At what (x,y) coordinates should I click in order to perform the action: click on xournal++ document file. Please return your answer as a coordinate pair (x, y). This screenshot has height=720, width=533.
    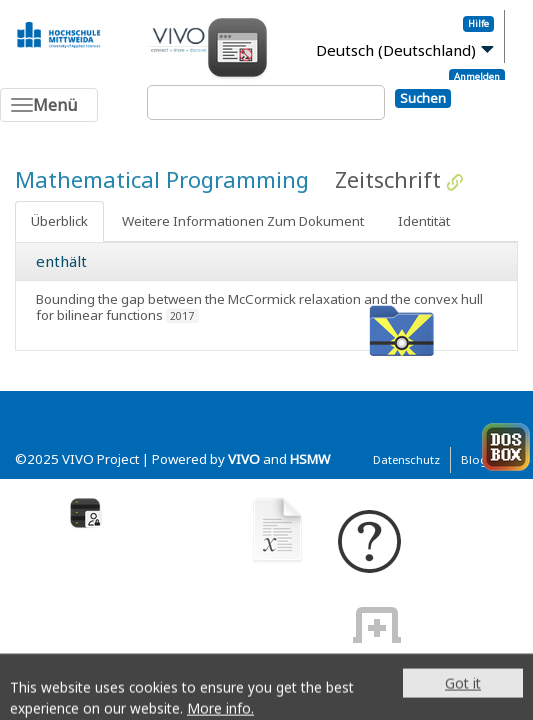
    Looking at the image, I should click on (277, 530).